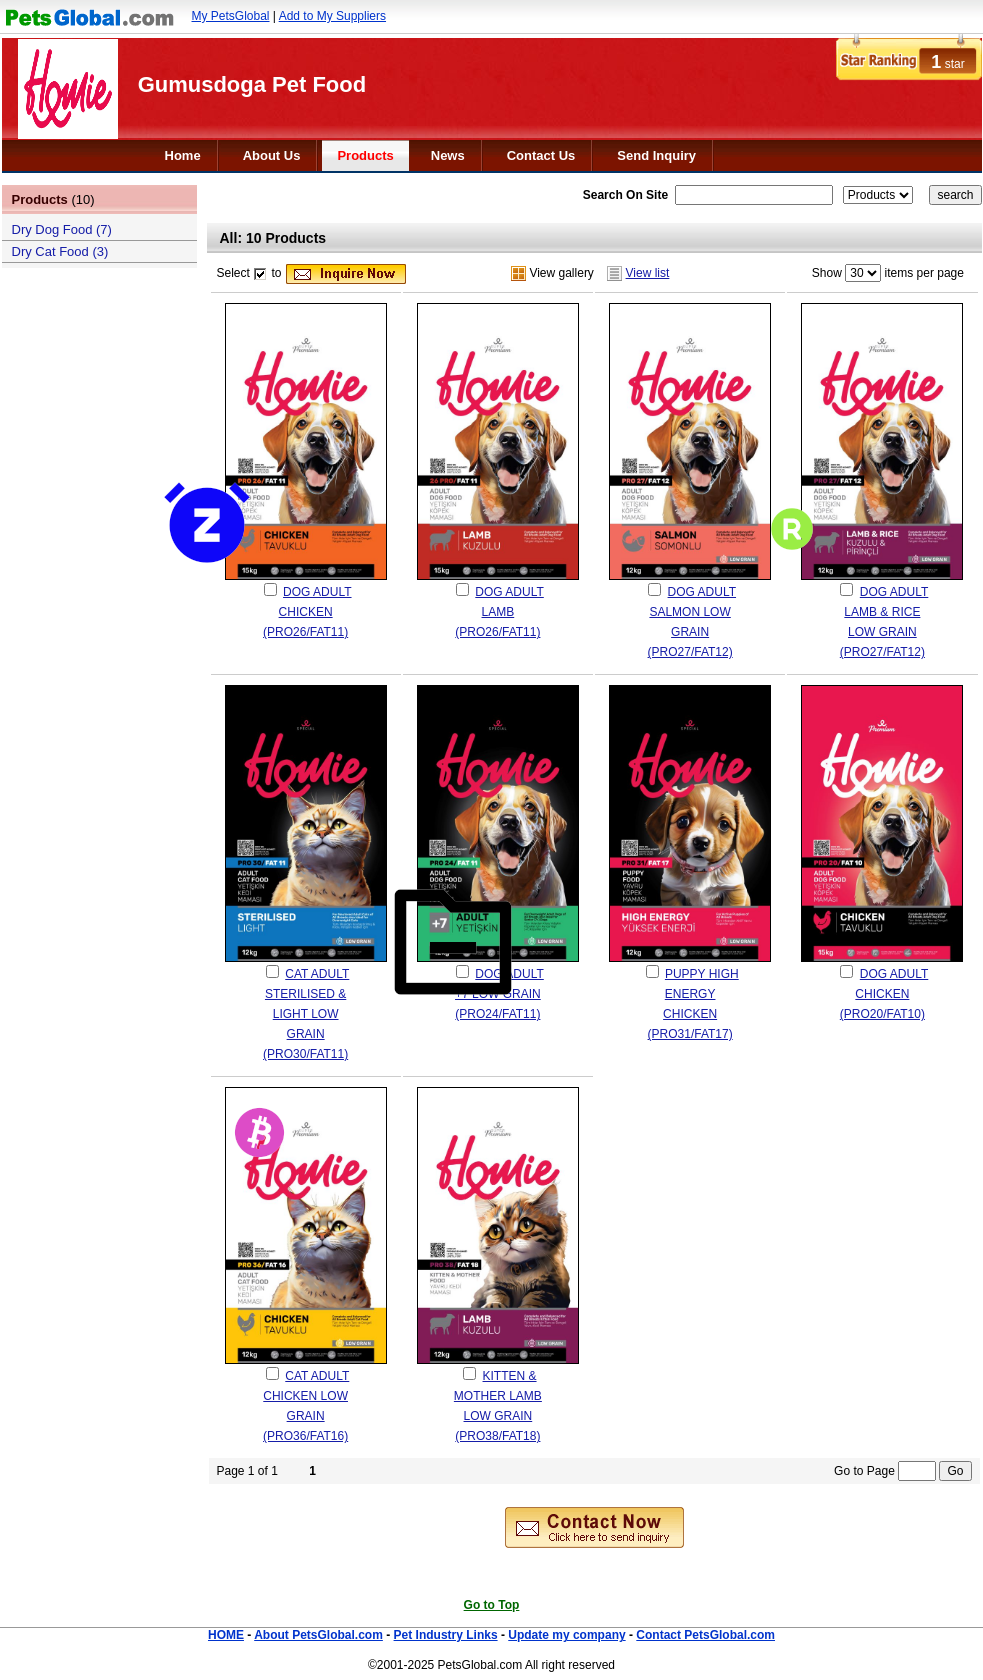  Describe the element at coordinates (207, 521) in the screenshot. I see `snooze an active alarm` at that location.